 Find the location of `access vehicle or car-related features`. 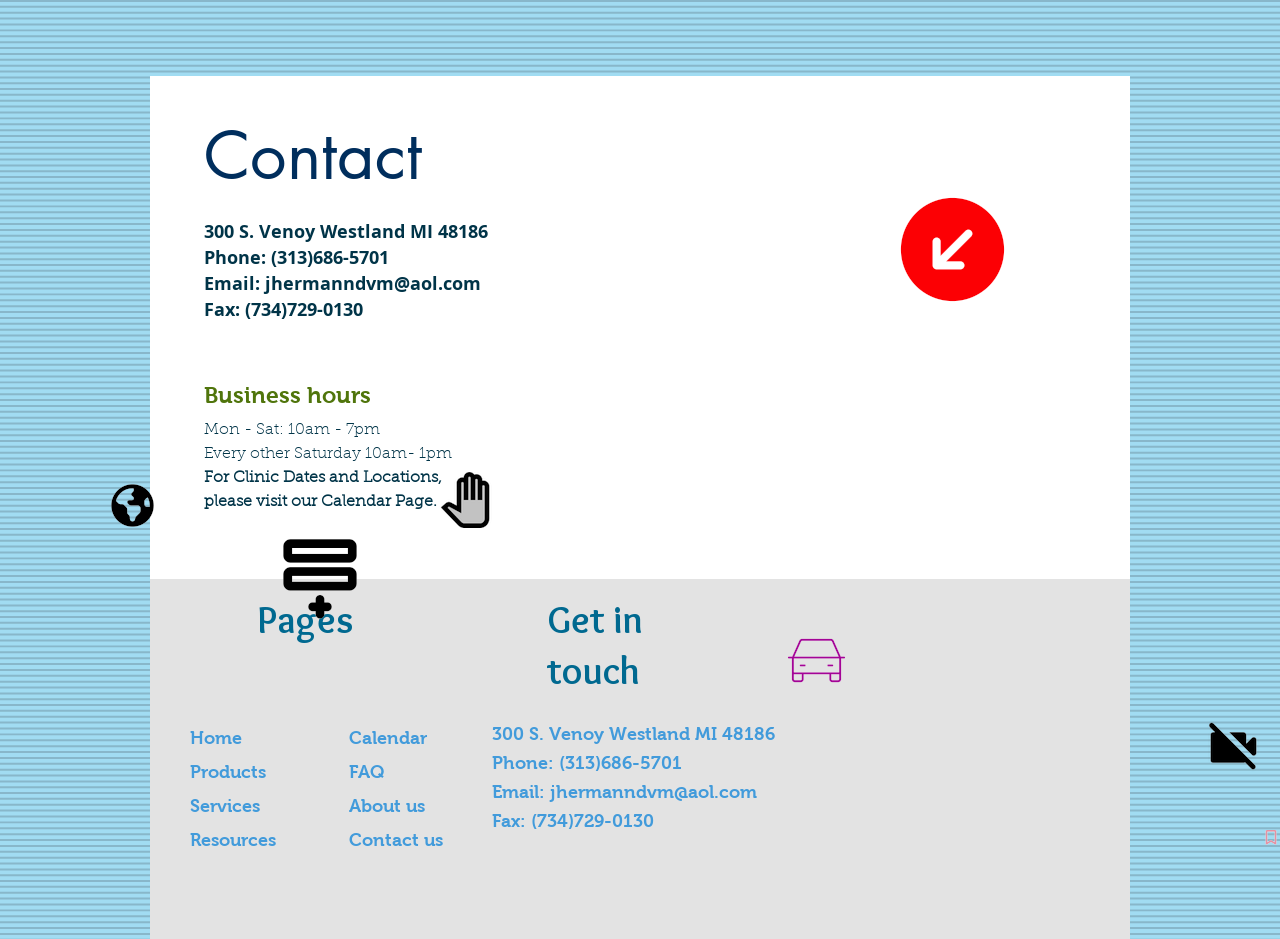

access vehicle or car-related features is located at coordinates (816, 661).